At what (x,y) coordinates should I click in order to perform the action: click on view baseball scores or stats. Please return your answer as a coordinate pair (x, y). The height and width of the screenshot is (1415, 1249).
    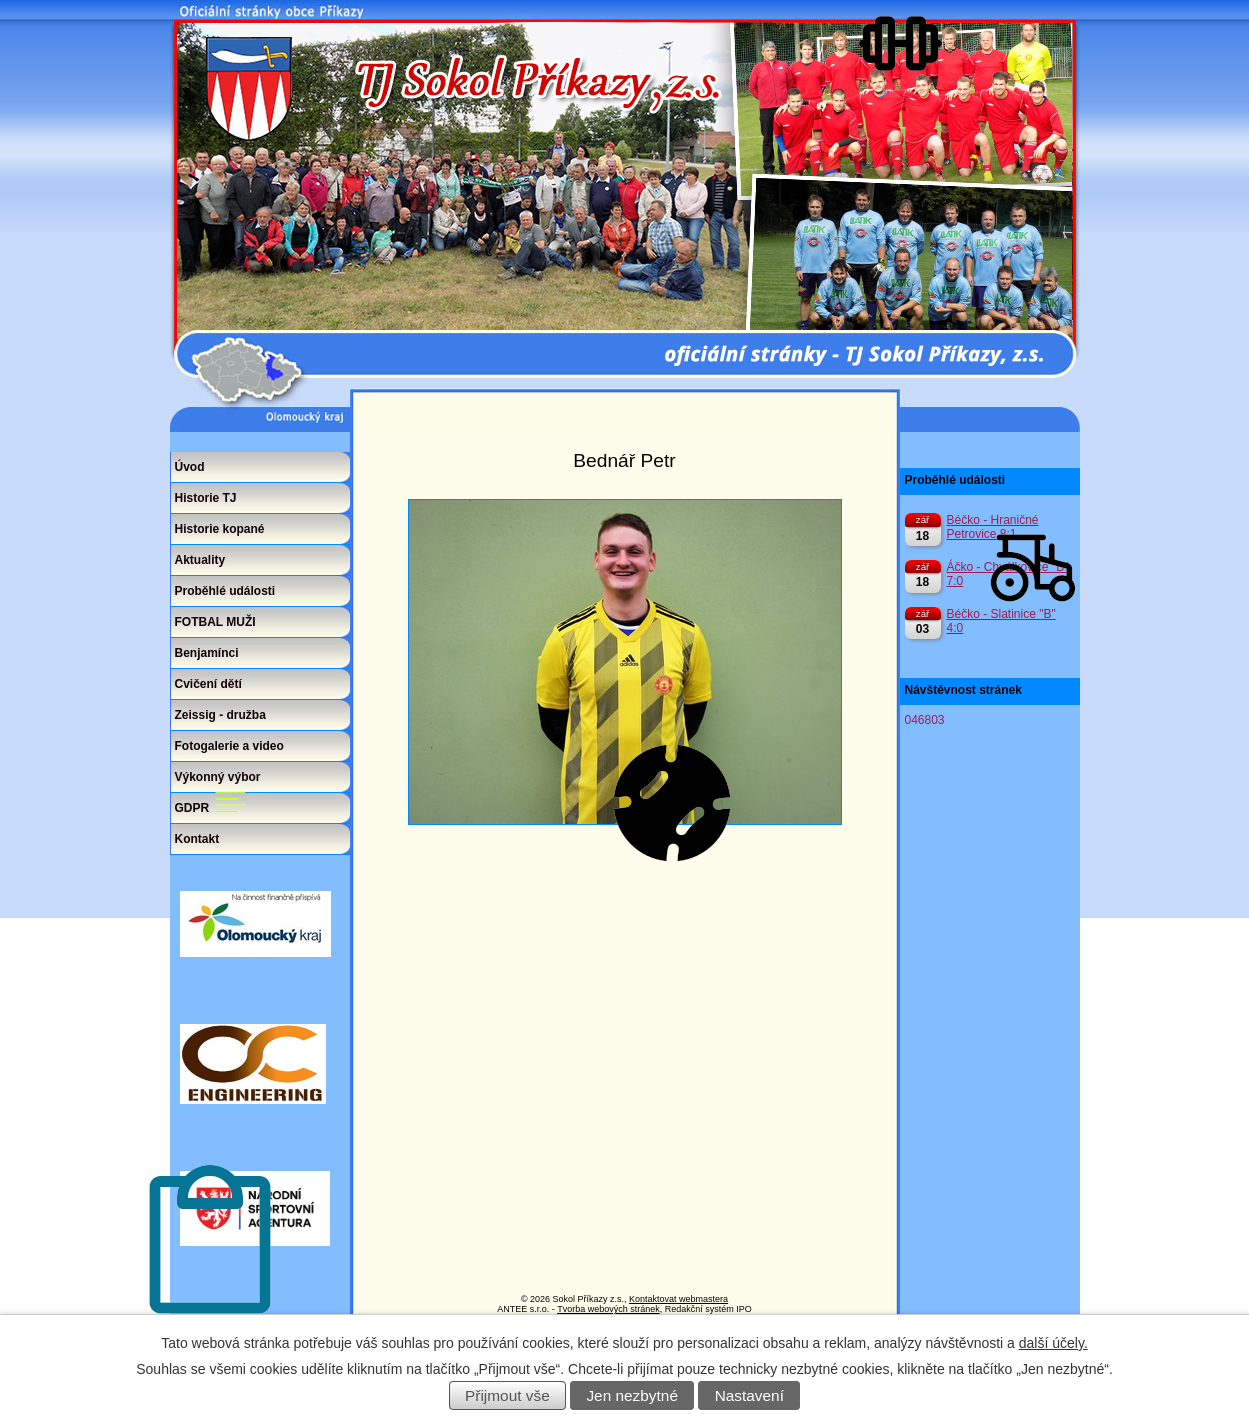
    Looking at the image, I should click on (672, 803).